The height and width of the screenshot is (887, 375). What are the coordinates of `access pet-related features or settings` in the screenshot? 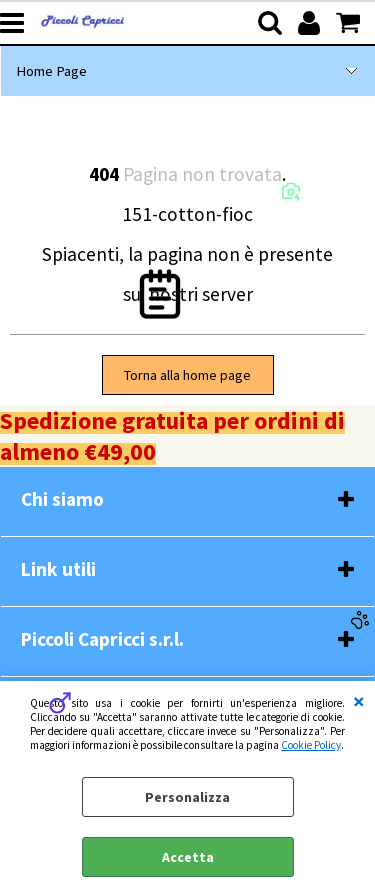 It's located at (360, 620).